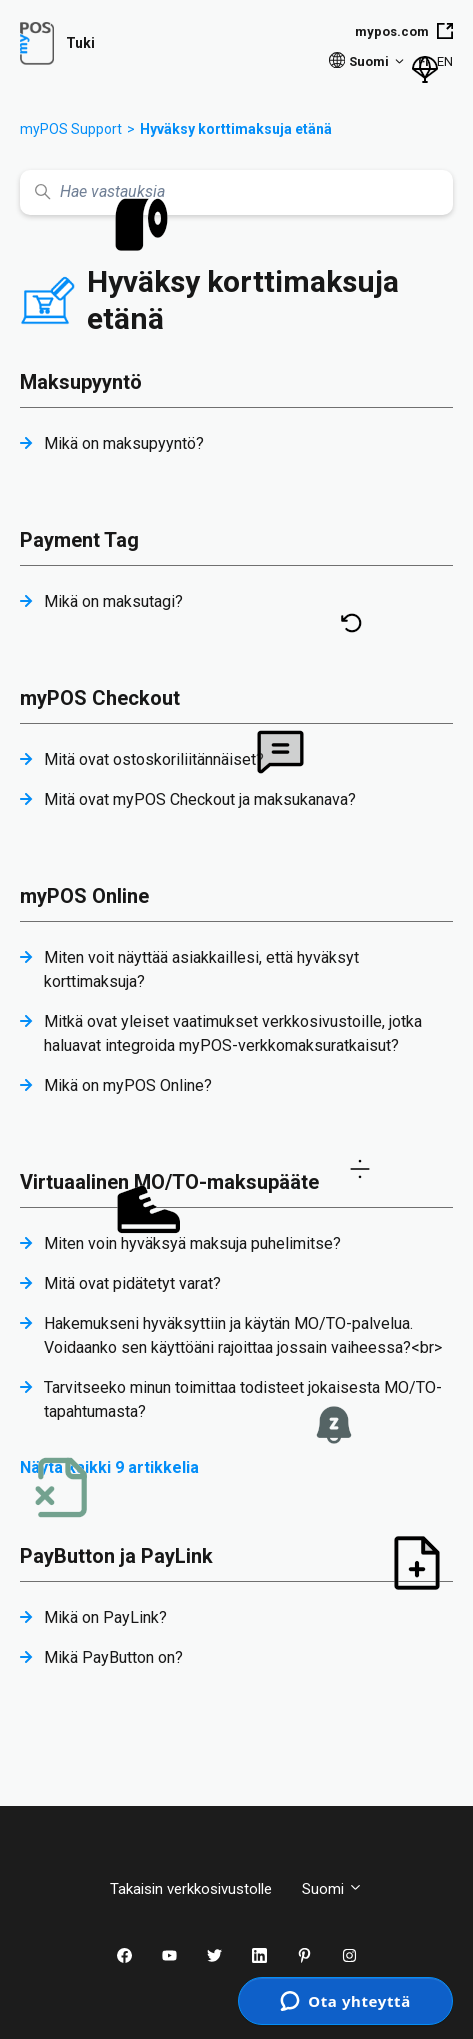  What do you see at coordinates (417, 1563) in the screenshot?
I see `create a new file` at bounding box center [417, 1563].